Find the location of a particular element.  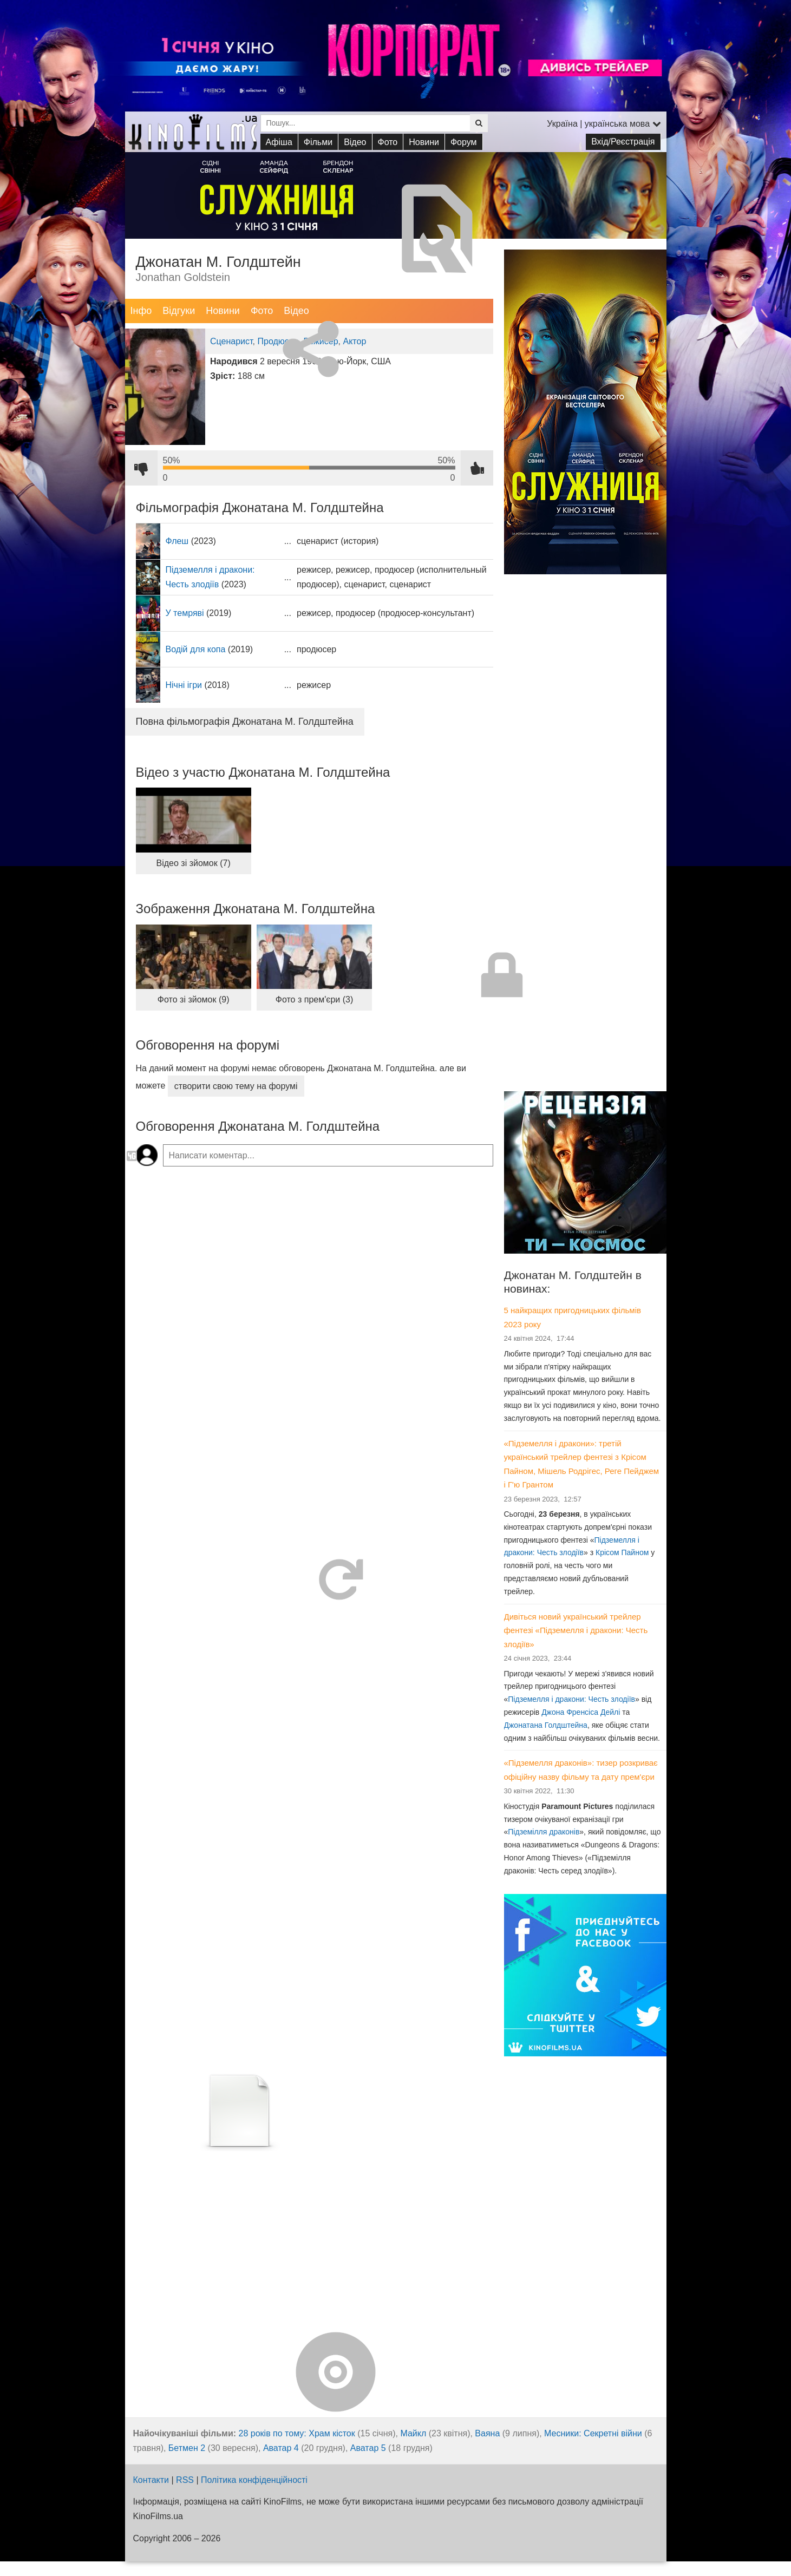

refresh the current view is located at coordinates (343, 1579).